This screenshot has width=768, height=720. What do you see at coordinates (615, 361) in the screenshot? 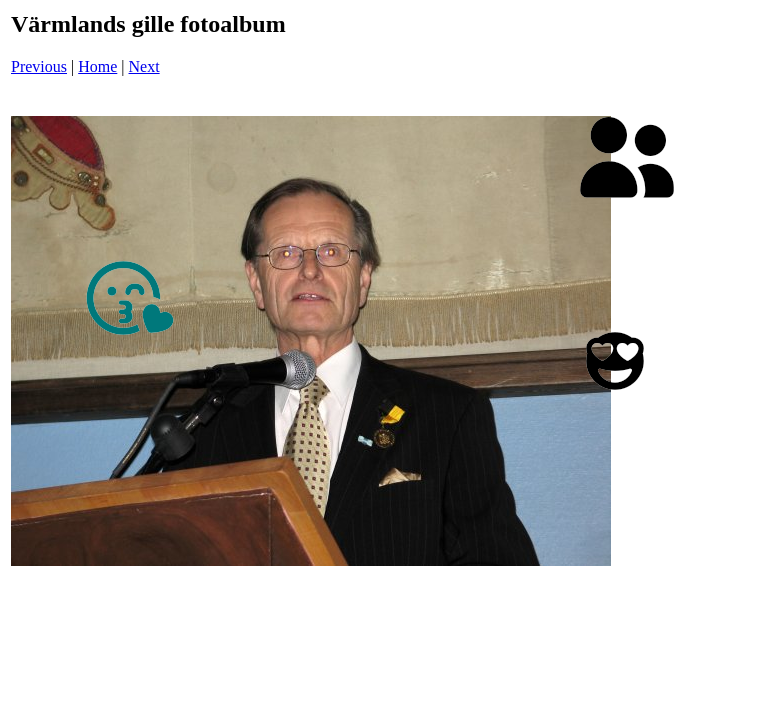
I see `react with love or adoration` at bounding box center [615, 361].